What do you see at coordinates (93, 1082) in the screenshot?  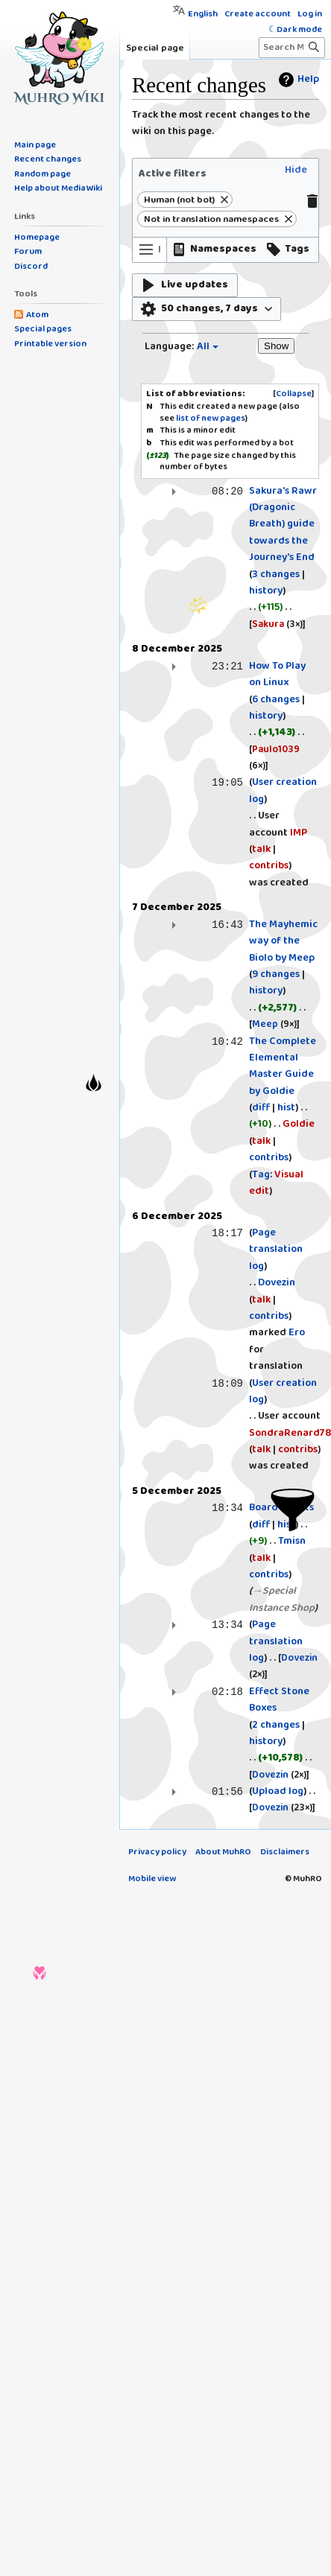 I see `indicates trending or hot content` at bounding box center [93, 1082].